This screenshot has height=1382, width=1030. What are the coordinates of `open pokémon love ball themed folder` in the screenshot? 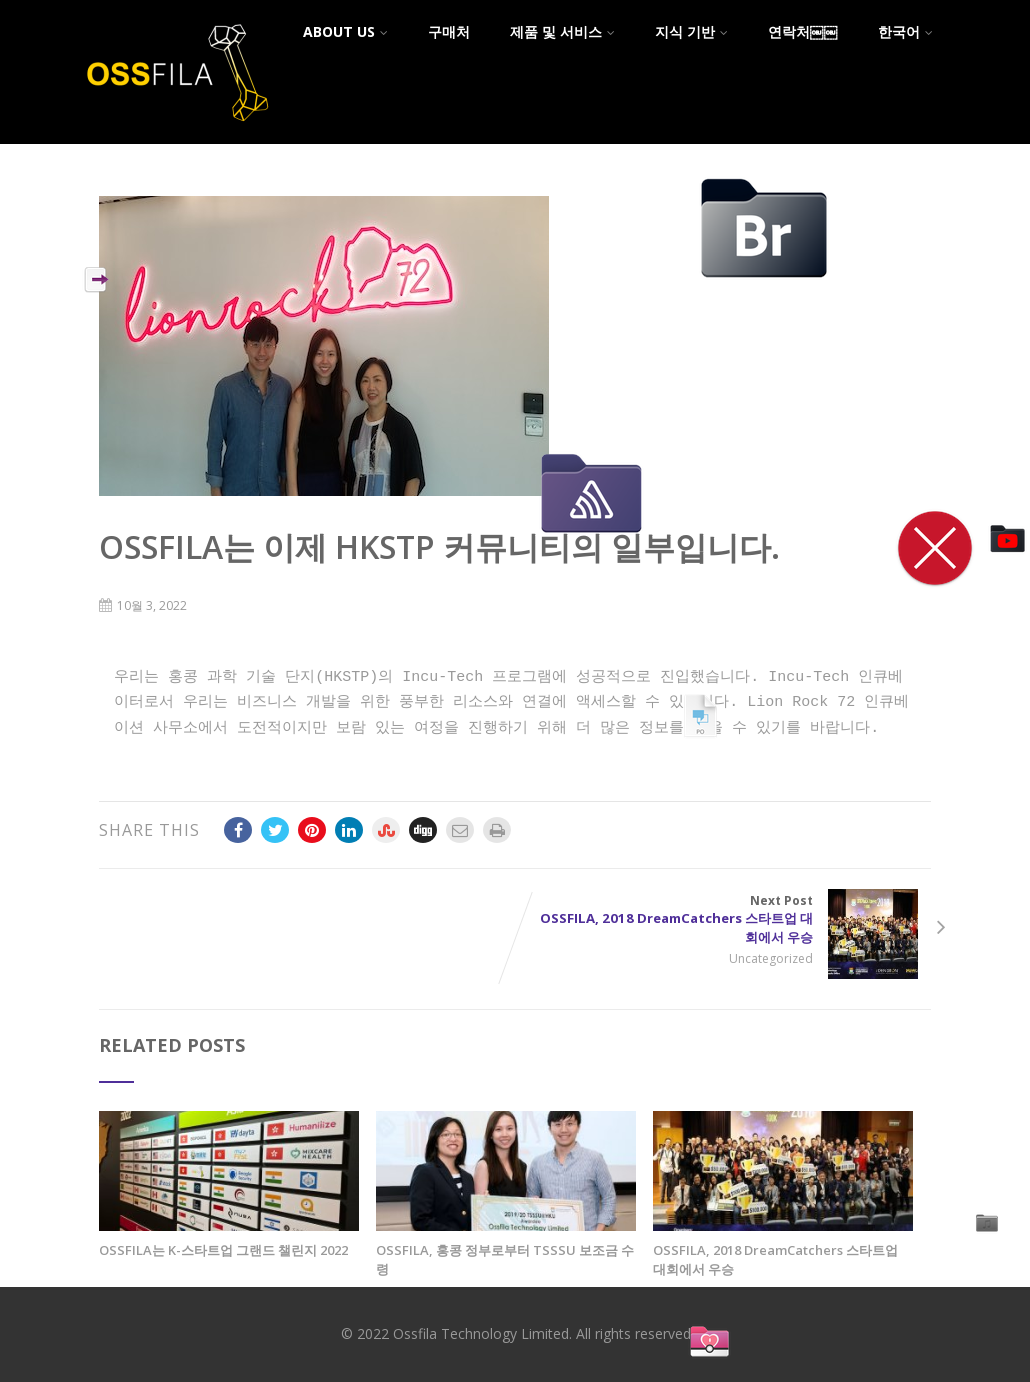 It's located at (709, 1342).